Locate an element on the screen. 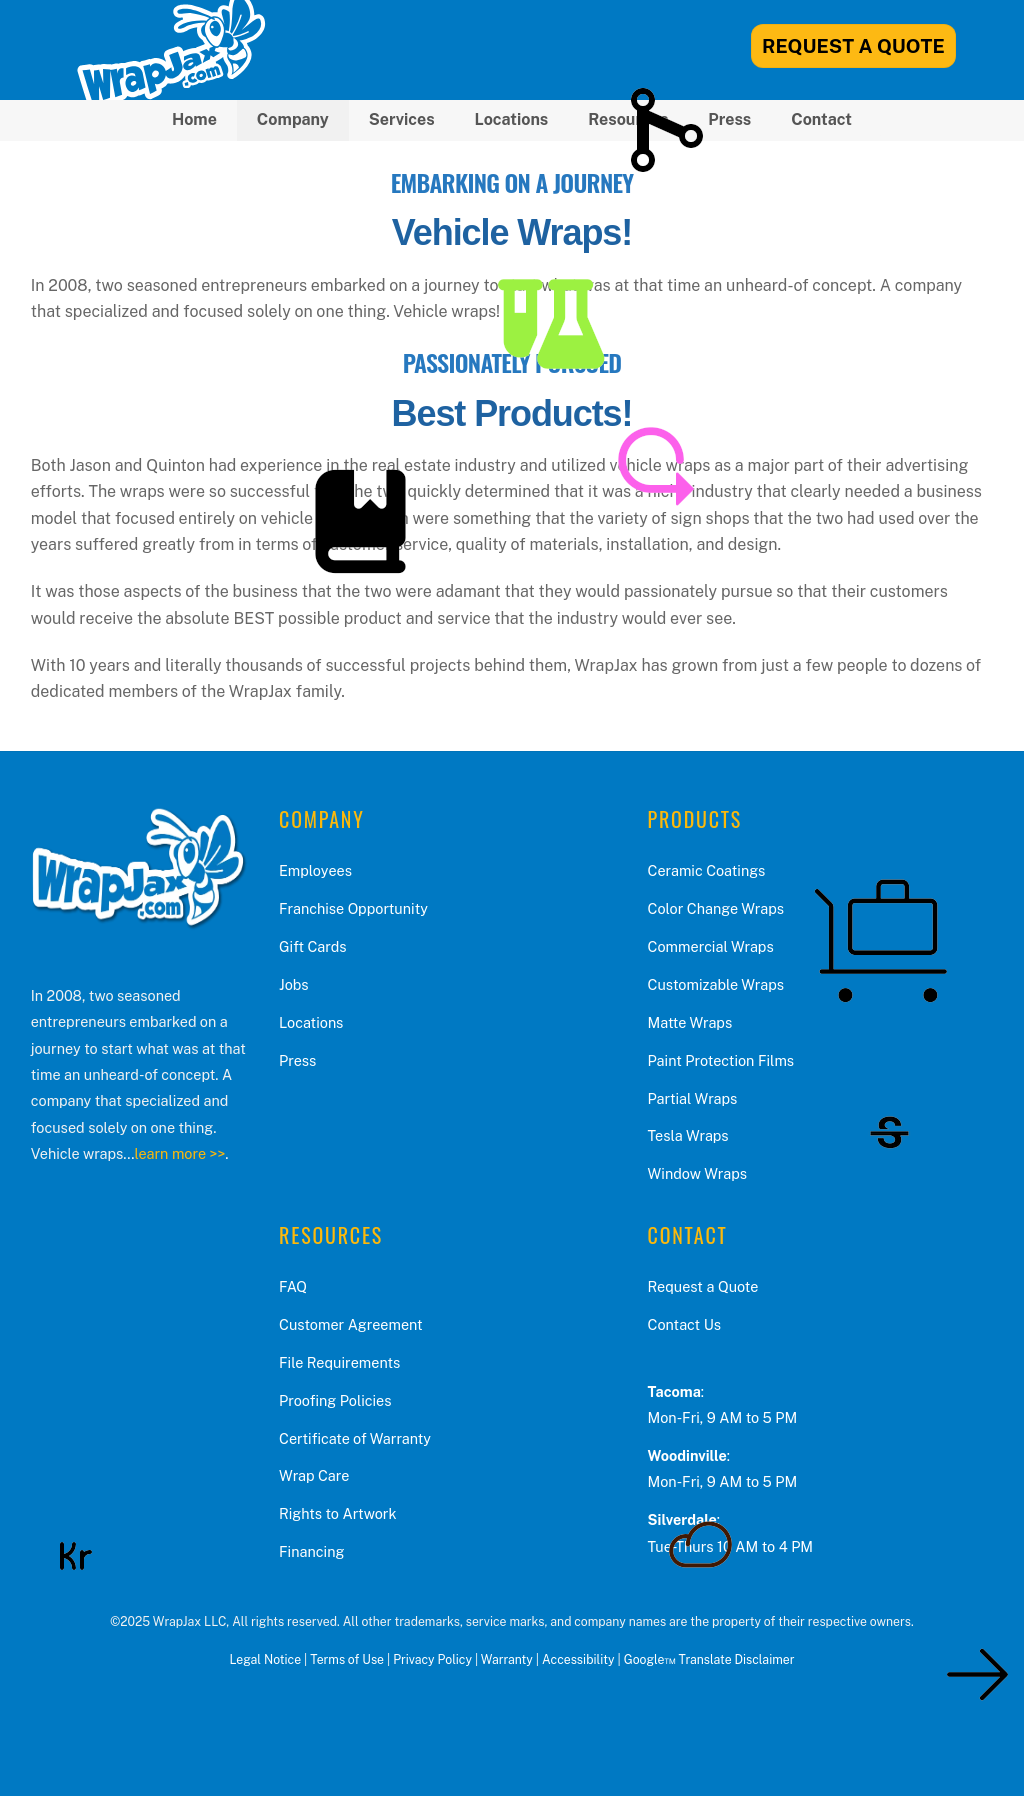 The image size is (1024, 1796). indicates swedish krona currency is located at coordinates (76, 1556).